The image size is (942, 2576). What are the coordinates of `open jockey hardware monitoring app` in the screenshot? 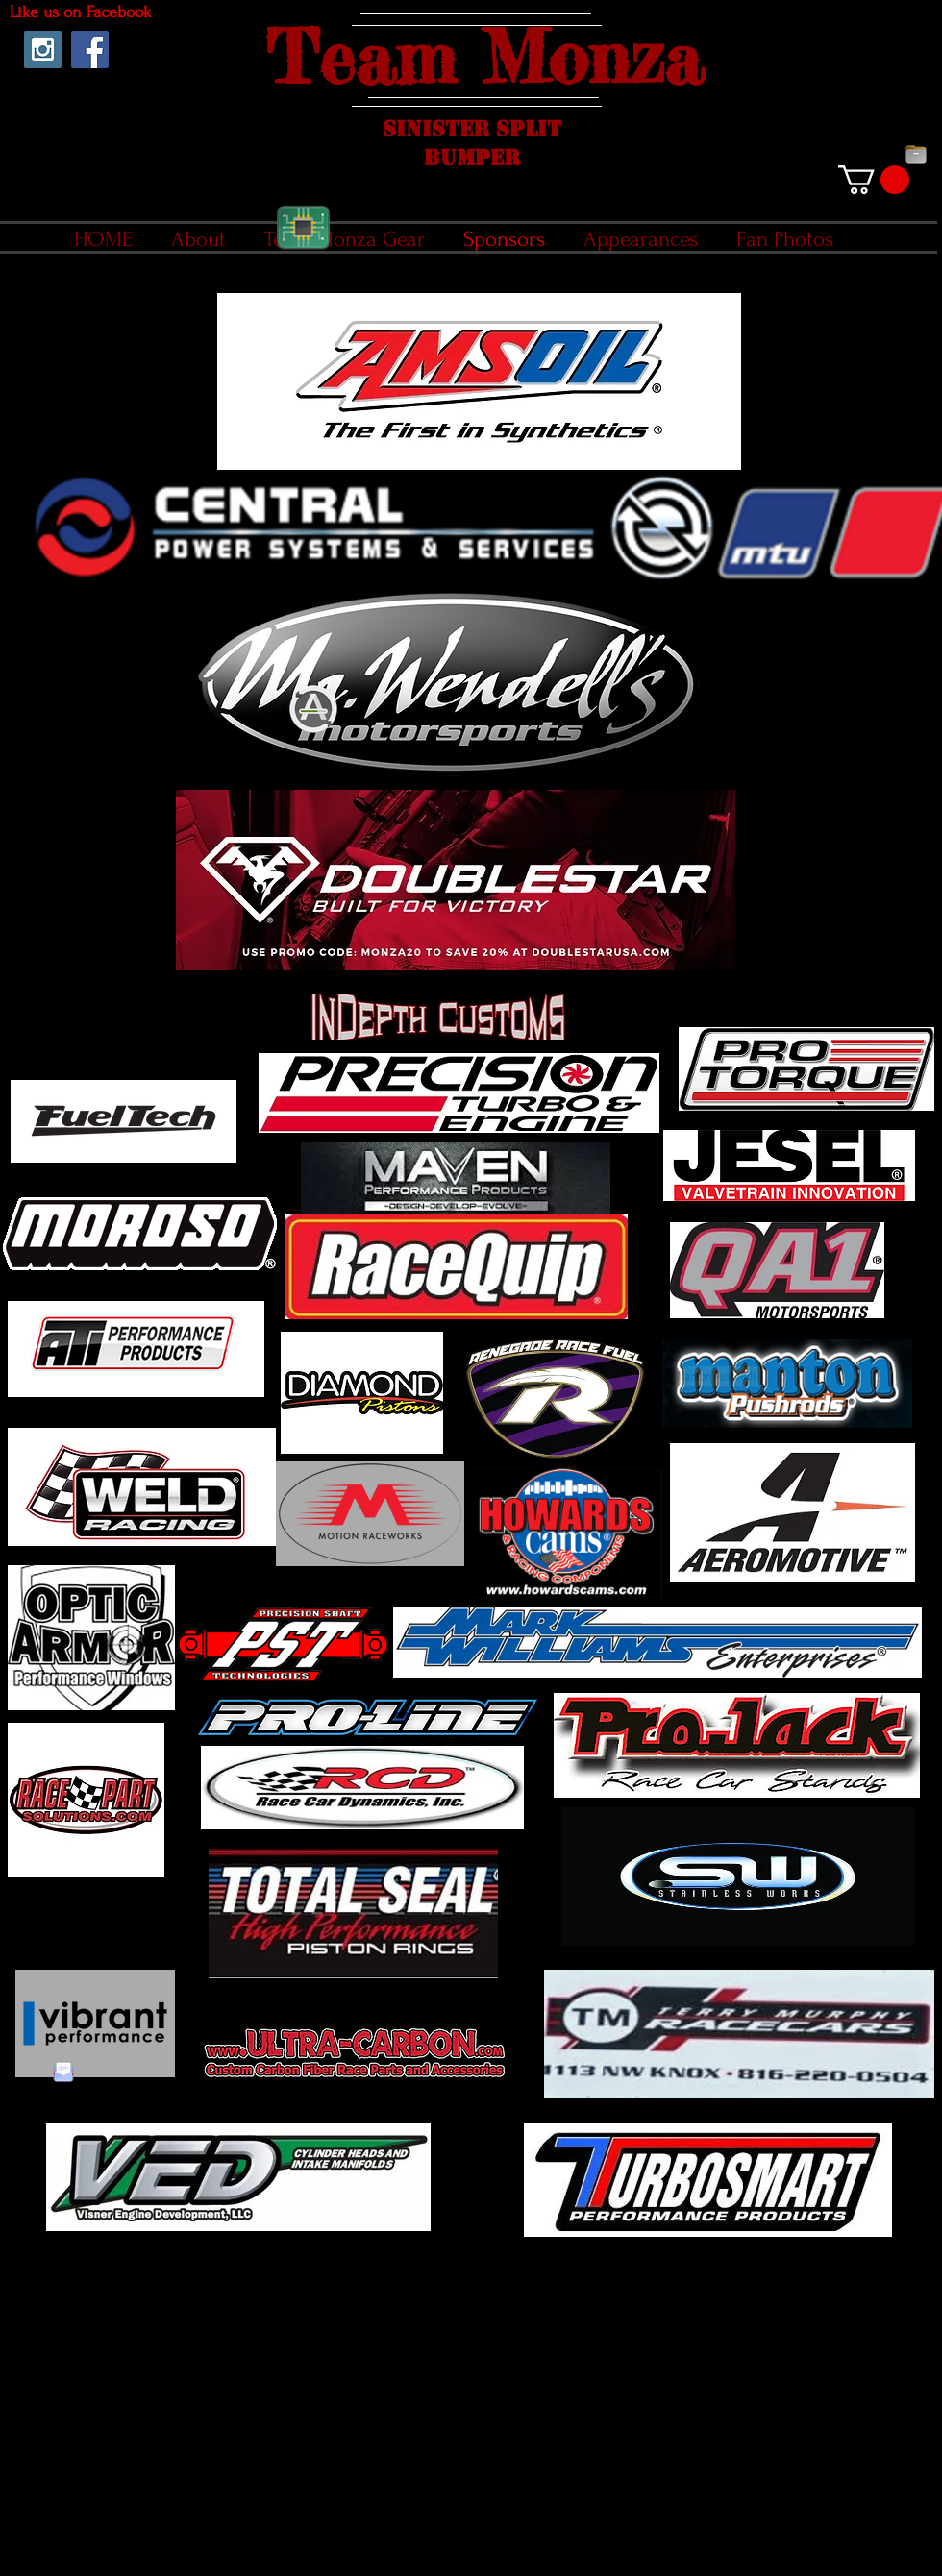 It's located at (303, 227).